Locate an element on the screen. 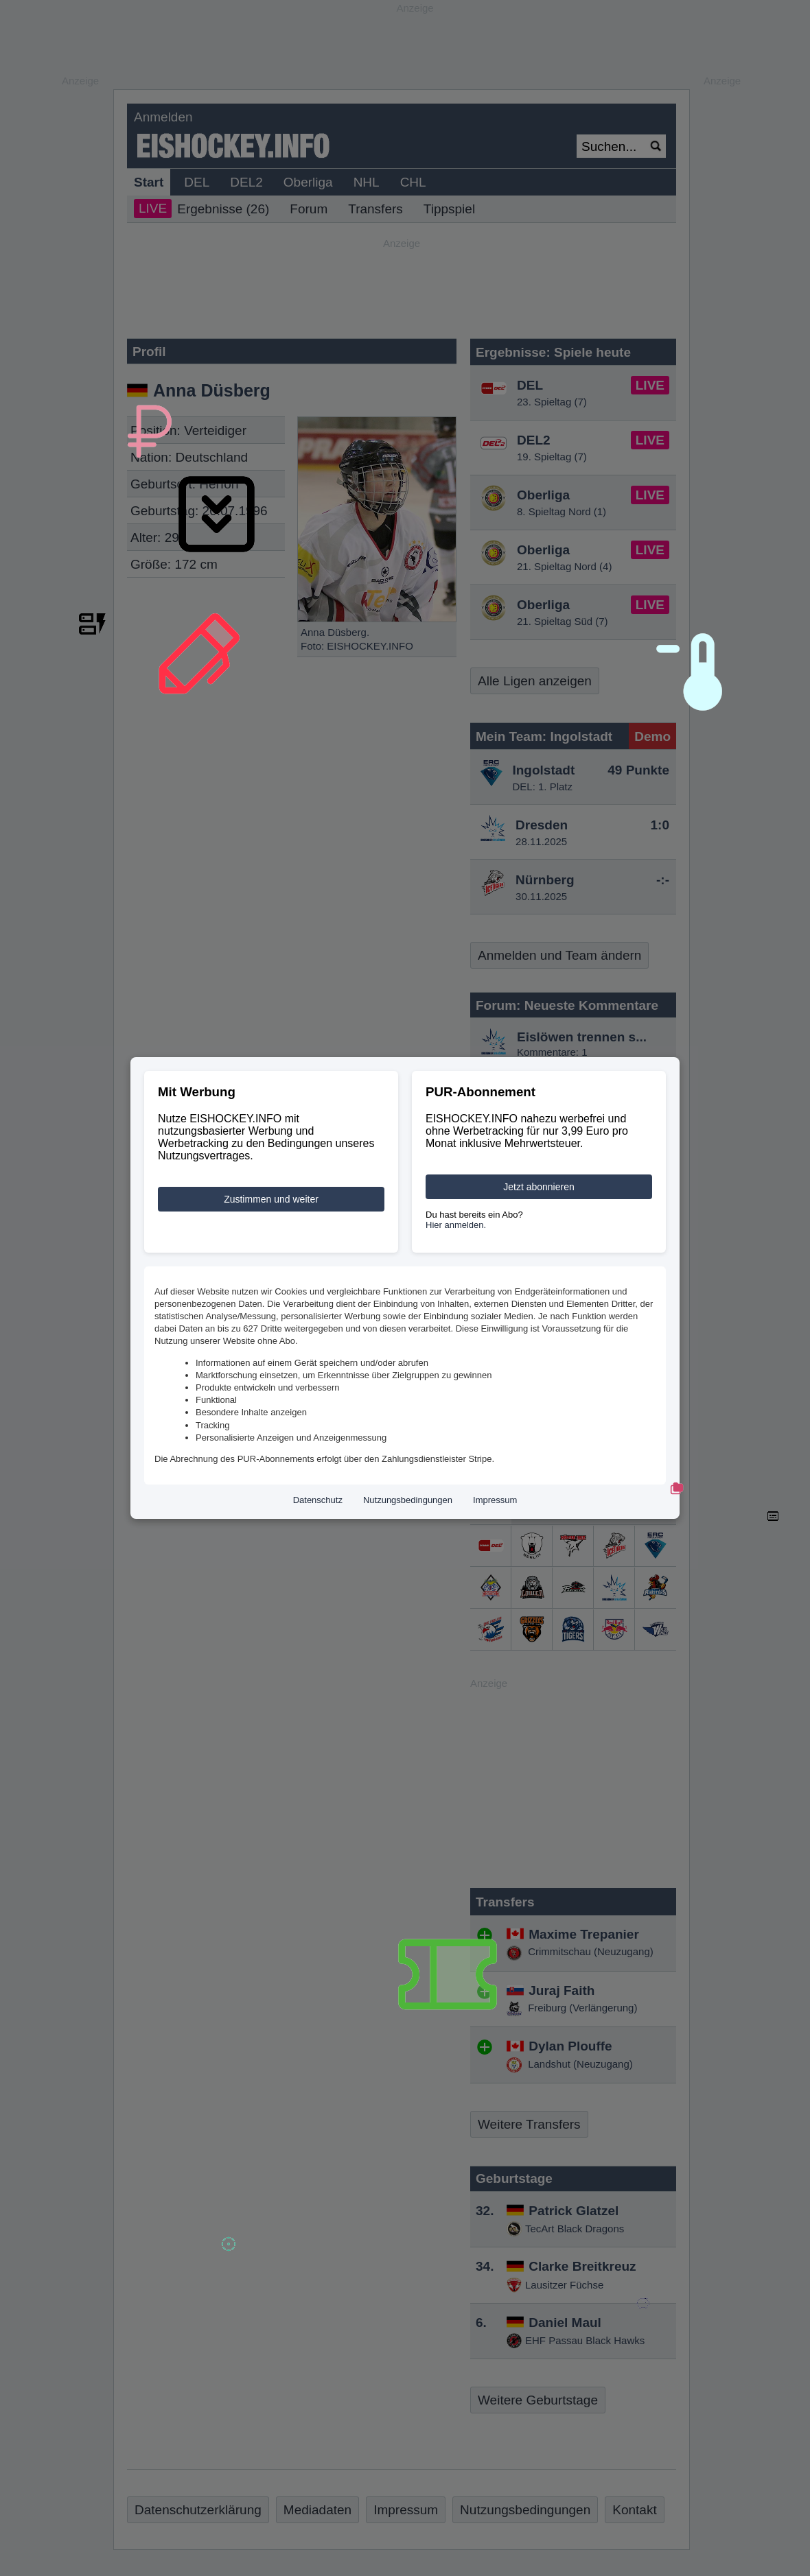  access savings or budget features is located at coordinates (643, 2303).